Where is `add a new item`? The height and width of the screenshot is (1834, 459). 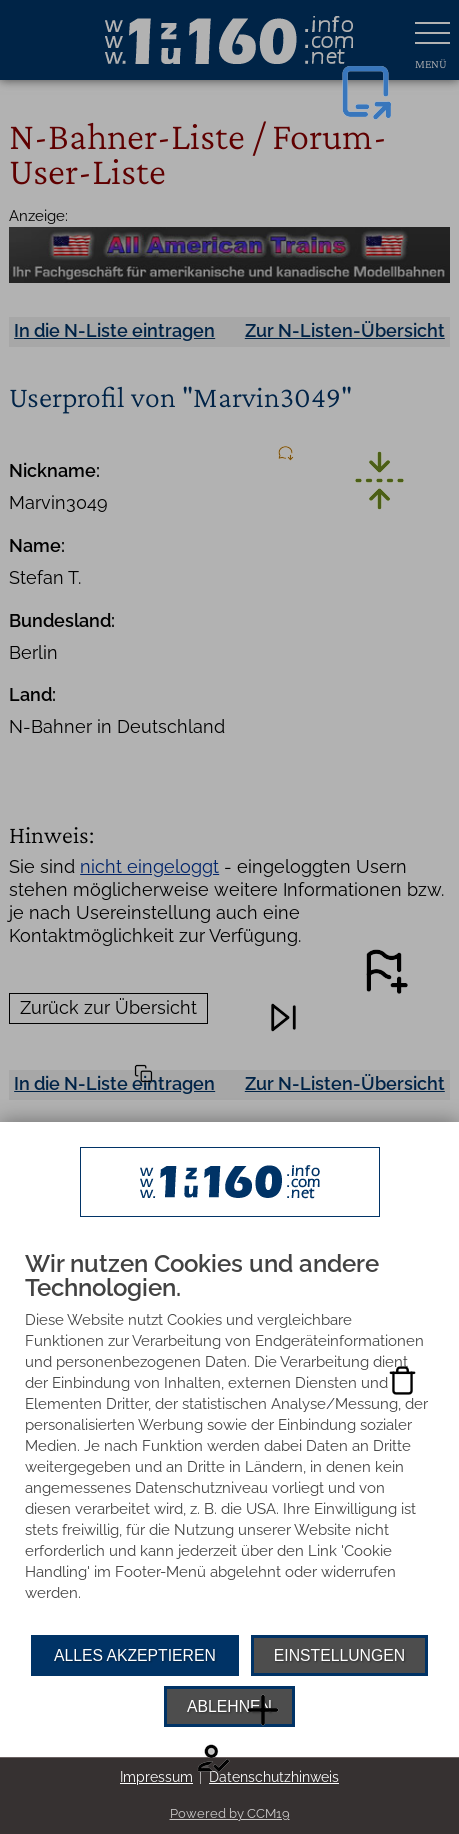 add a new item is located at coordinates (263, 1710).